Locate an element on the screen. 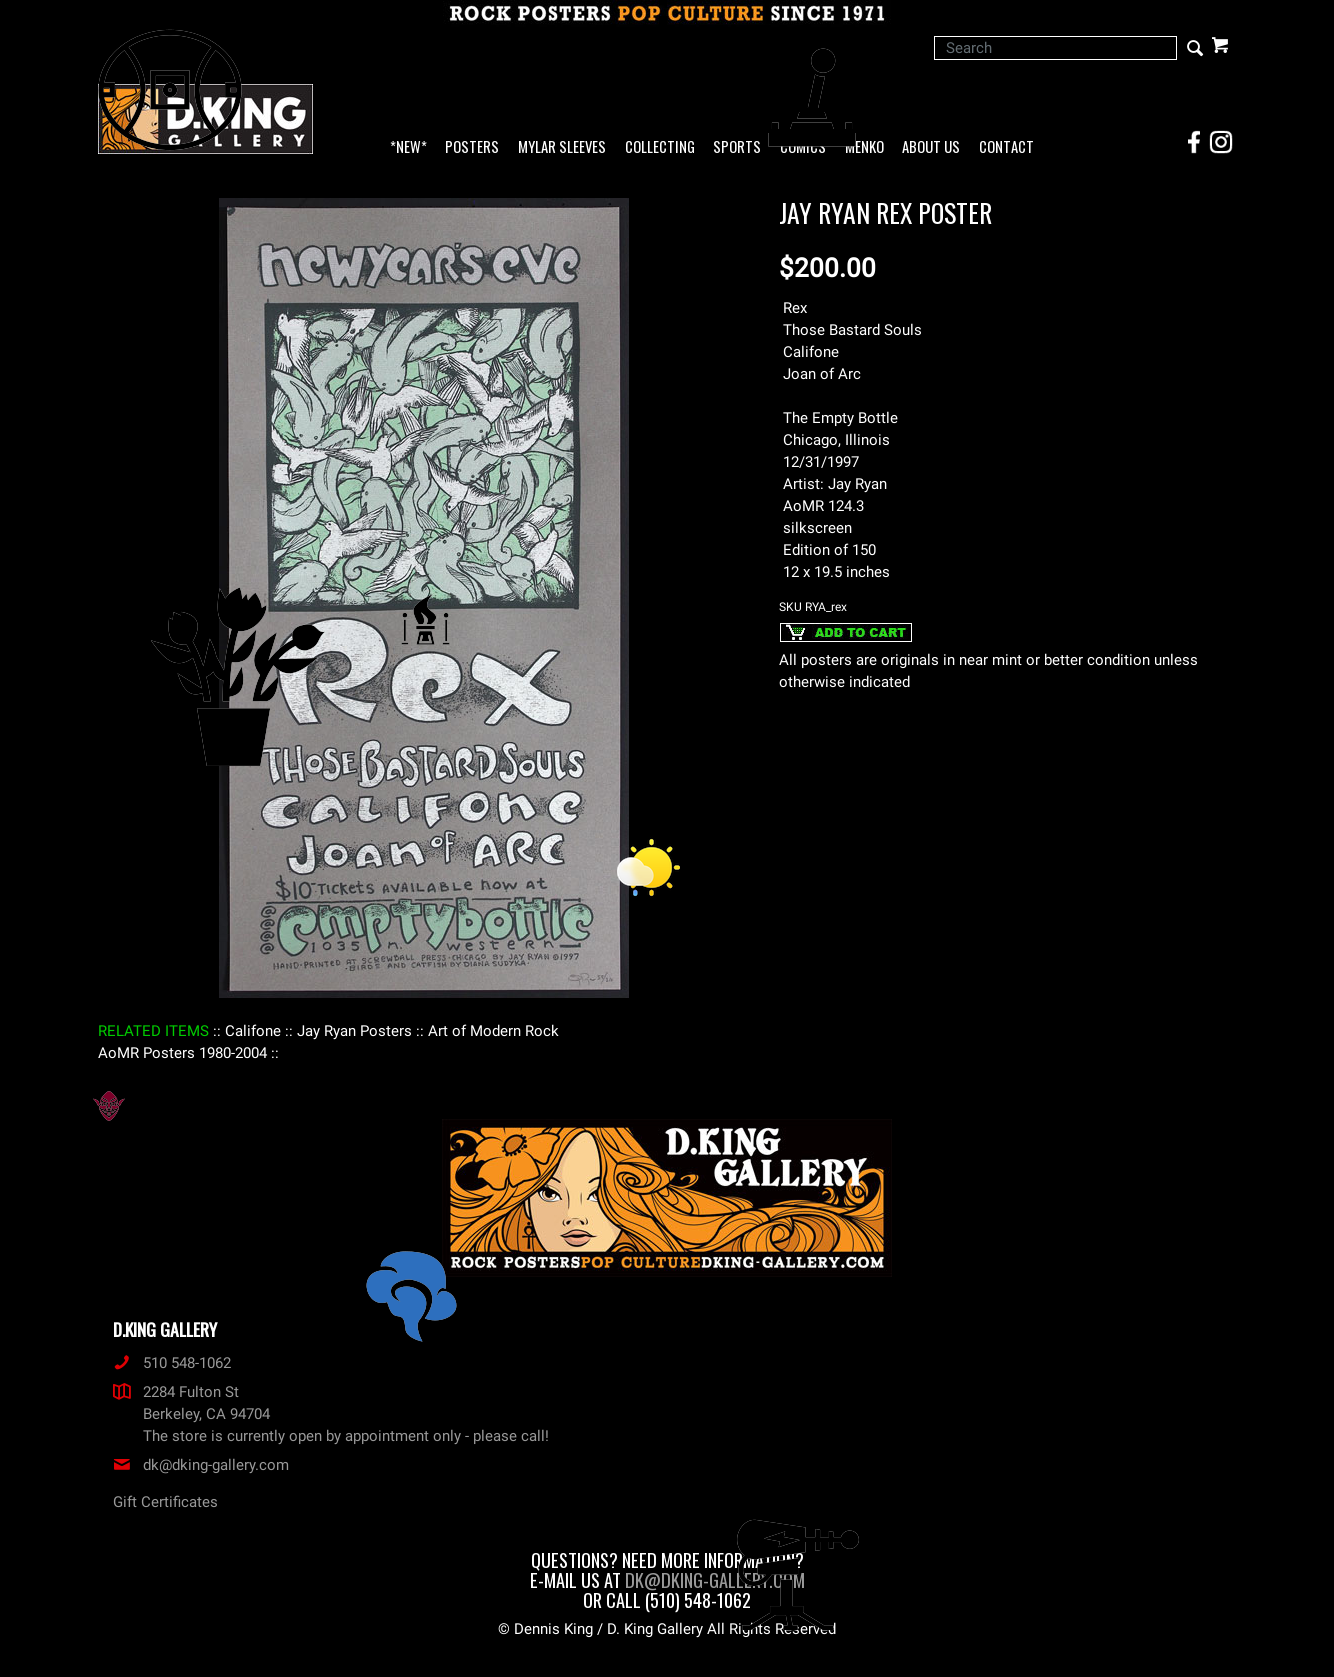  access game controls or gaming mode is located at coordinates (812, 96).